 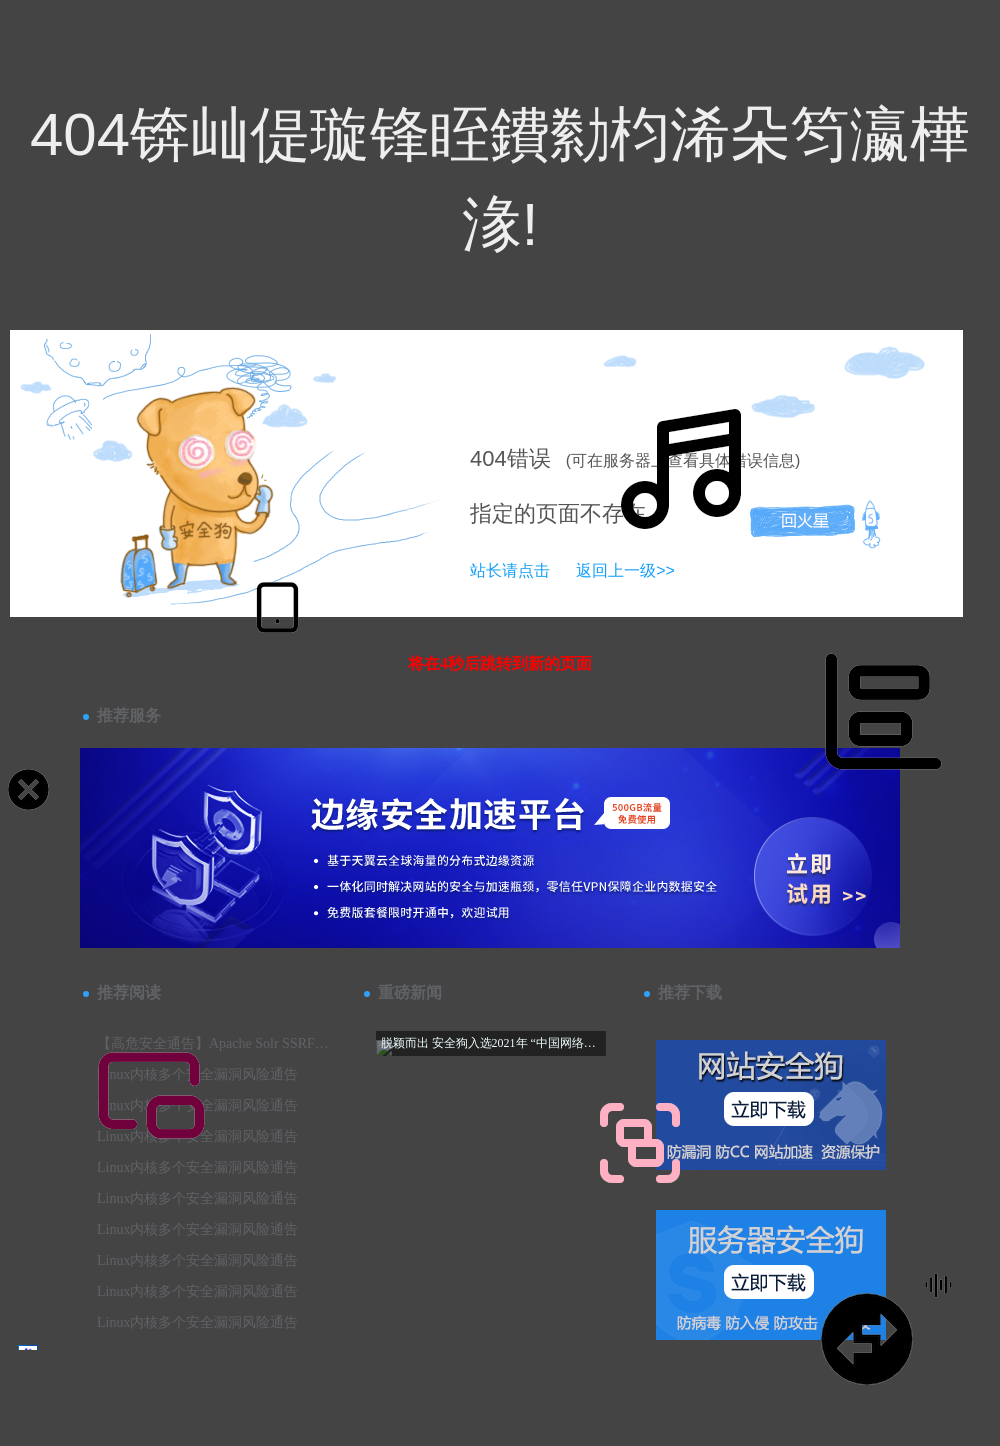 What do you see at coordinates (277, 607) in the screenshot?
I see `switch to tablet view` at bounding box center [277, 607].